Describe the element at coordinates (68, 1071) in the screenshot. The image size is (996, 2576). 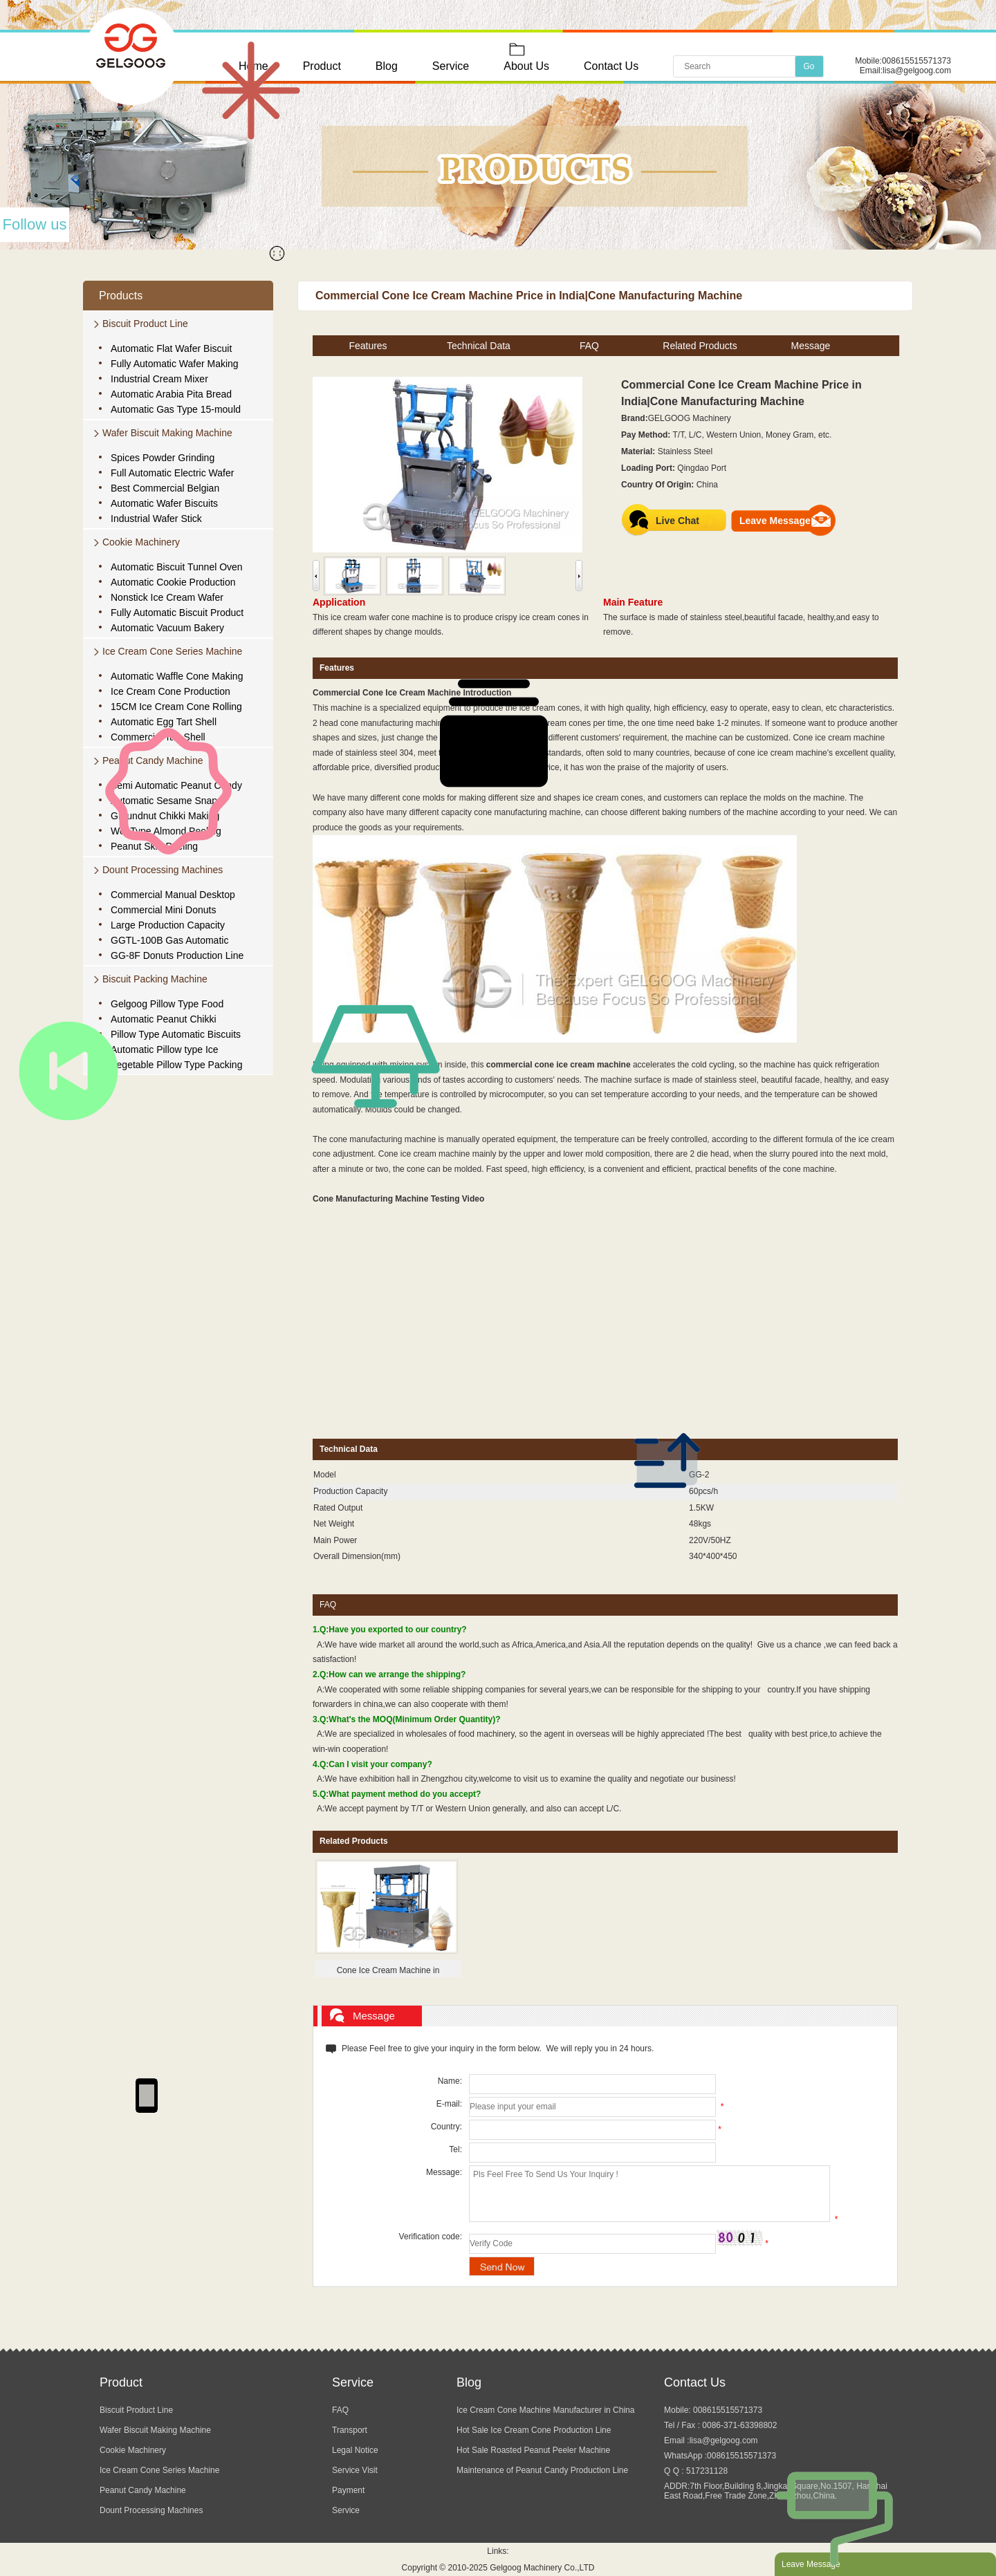
I see `skip to previous track` at that location.